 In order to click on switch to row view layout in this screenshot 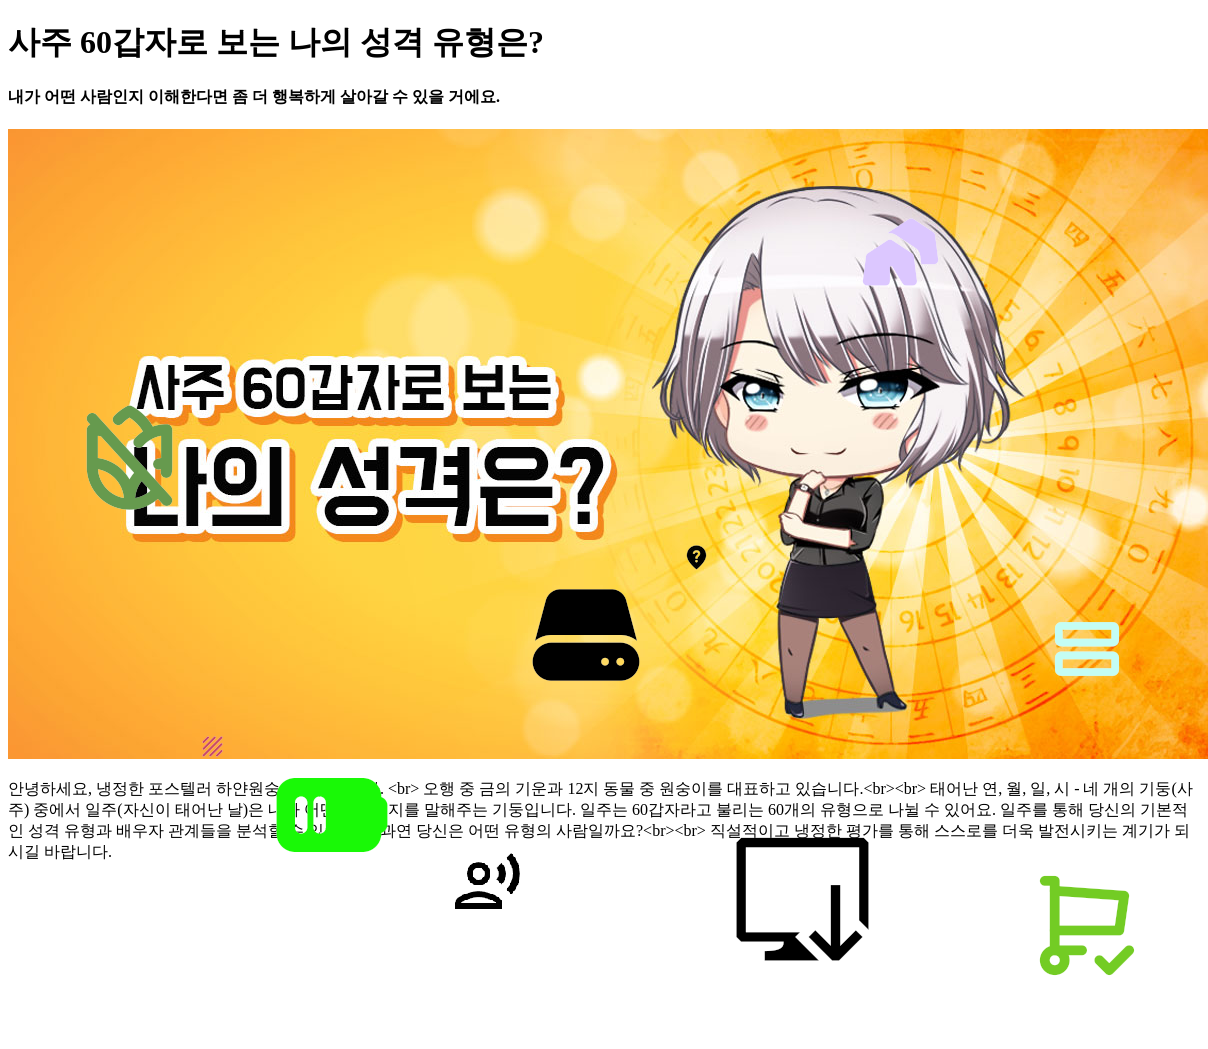, I will do `click(1087, 649)`.